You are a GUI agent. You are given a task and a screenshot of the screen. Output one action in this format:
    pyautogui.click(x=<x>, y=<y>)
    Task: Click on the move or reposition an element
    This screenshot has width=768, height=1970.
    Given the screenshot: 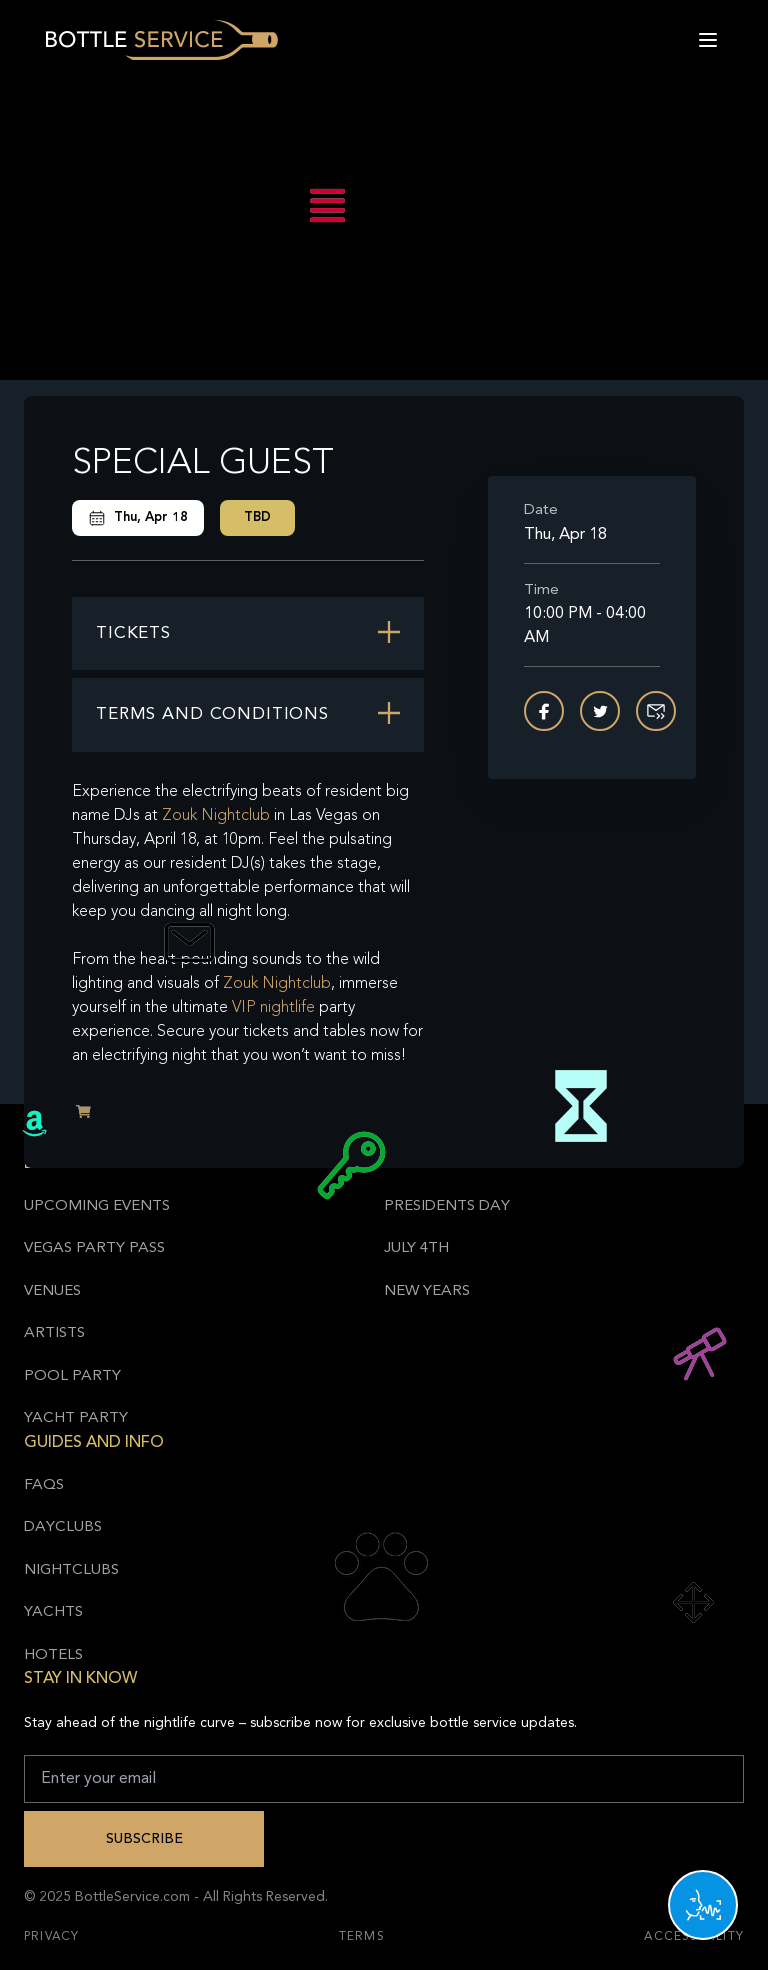 What is the action you would take?
    pyautogui.click(x=693, y=1602)
    